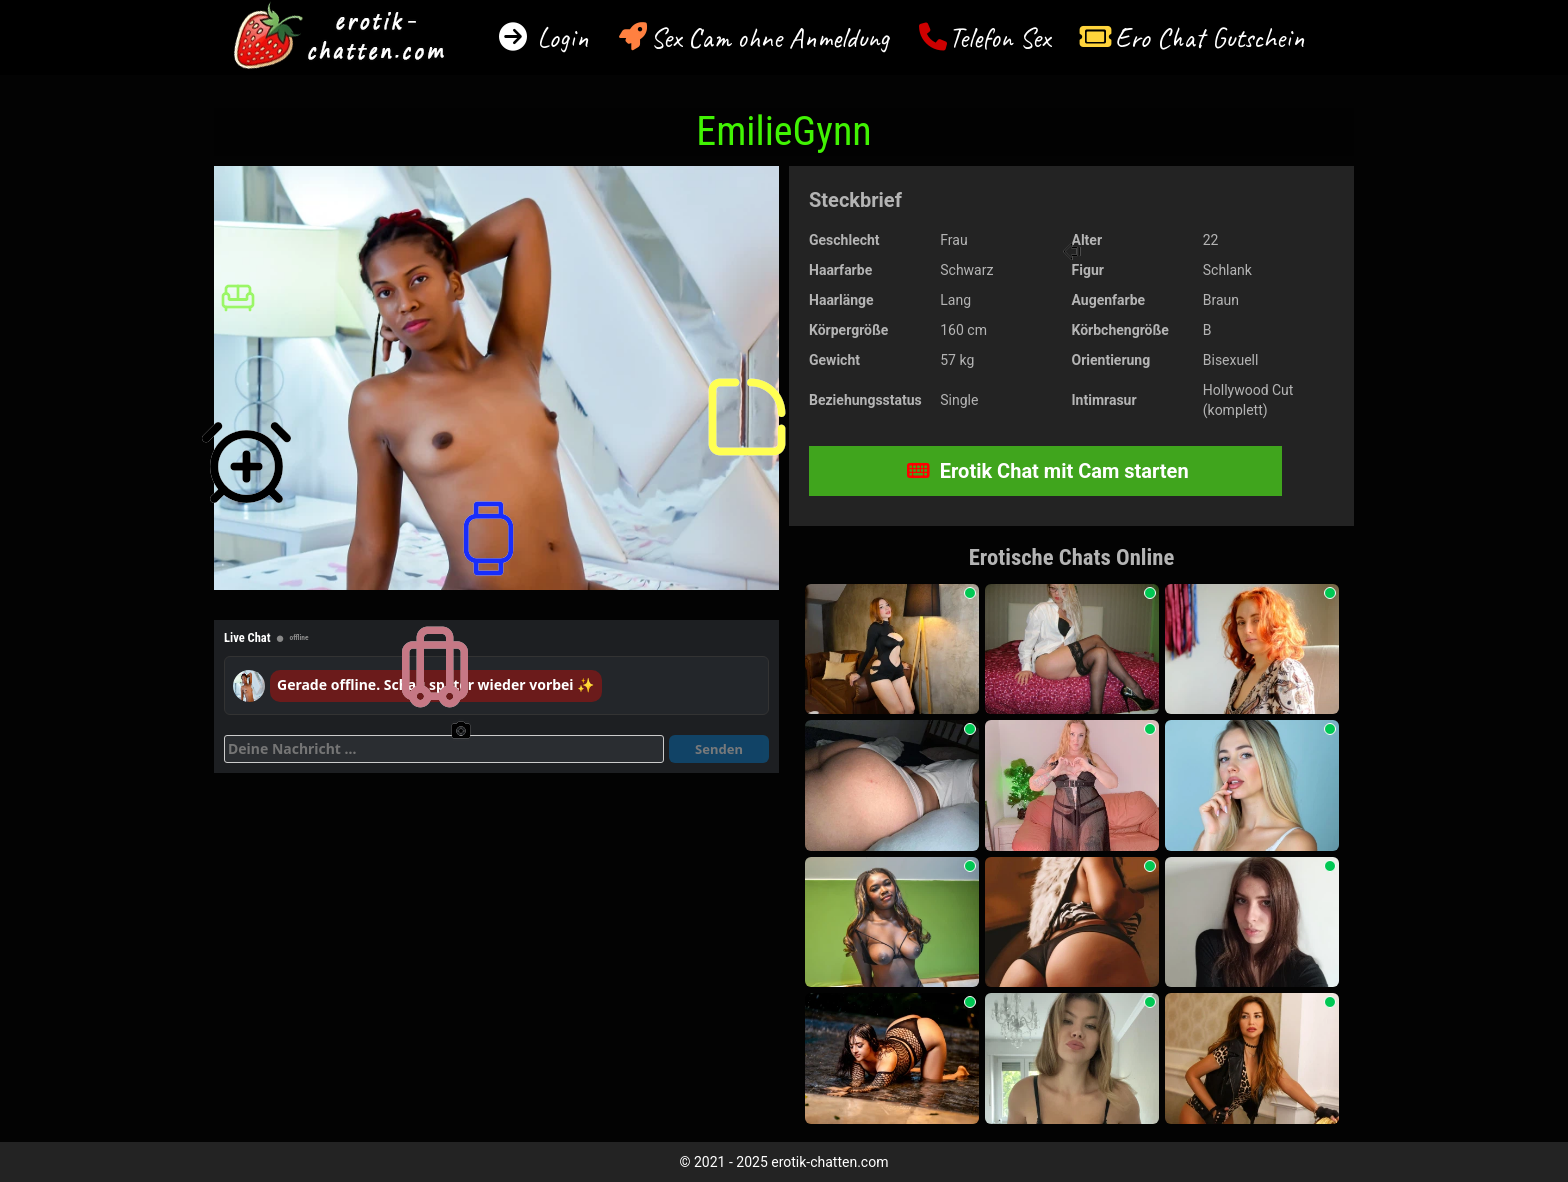 The image size is (1568, 1182). I want to click on go back to previous screen, so click(1072, 251).